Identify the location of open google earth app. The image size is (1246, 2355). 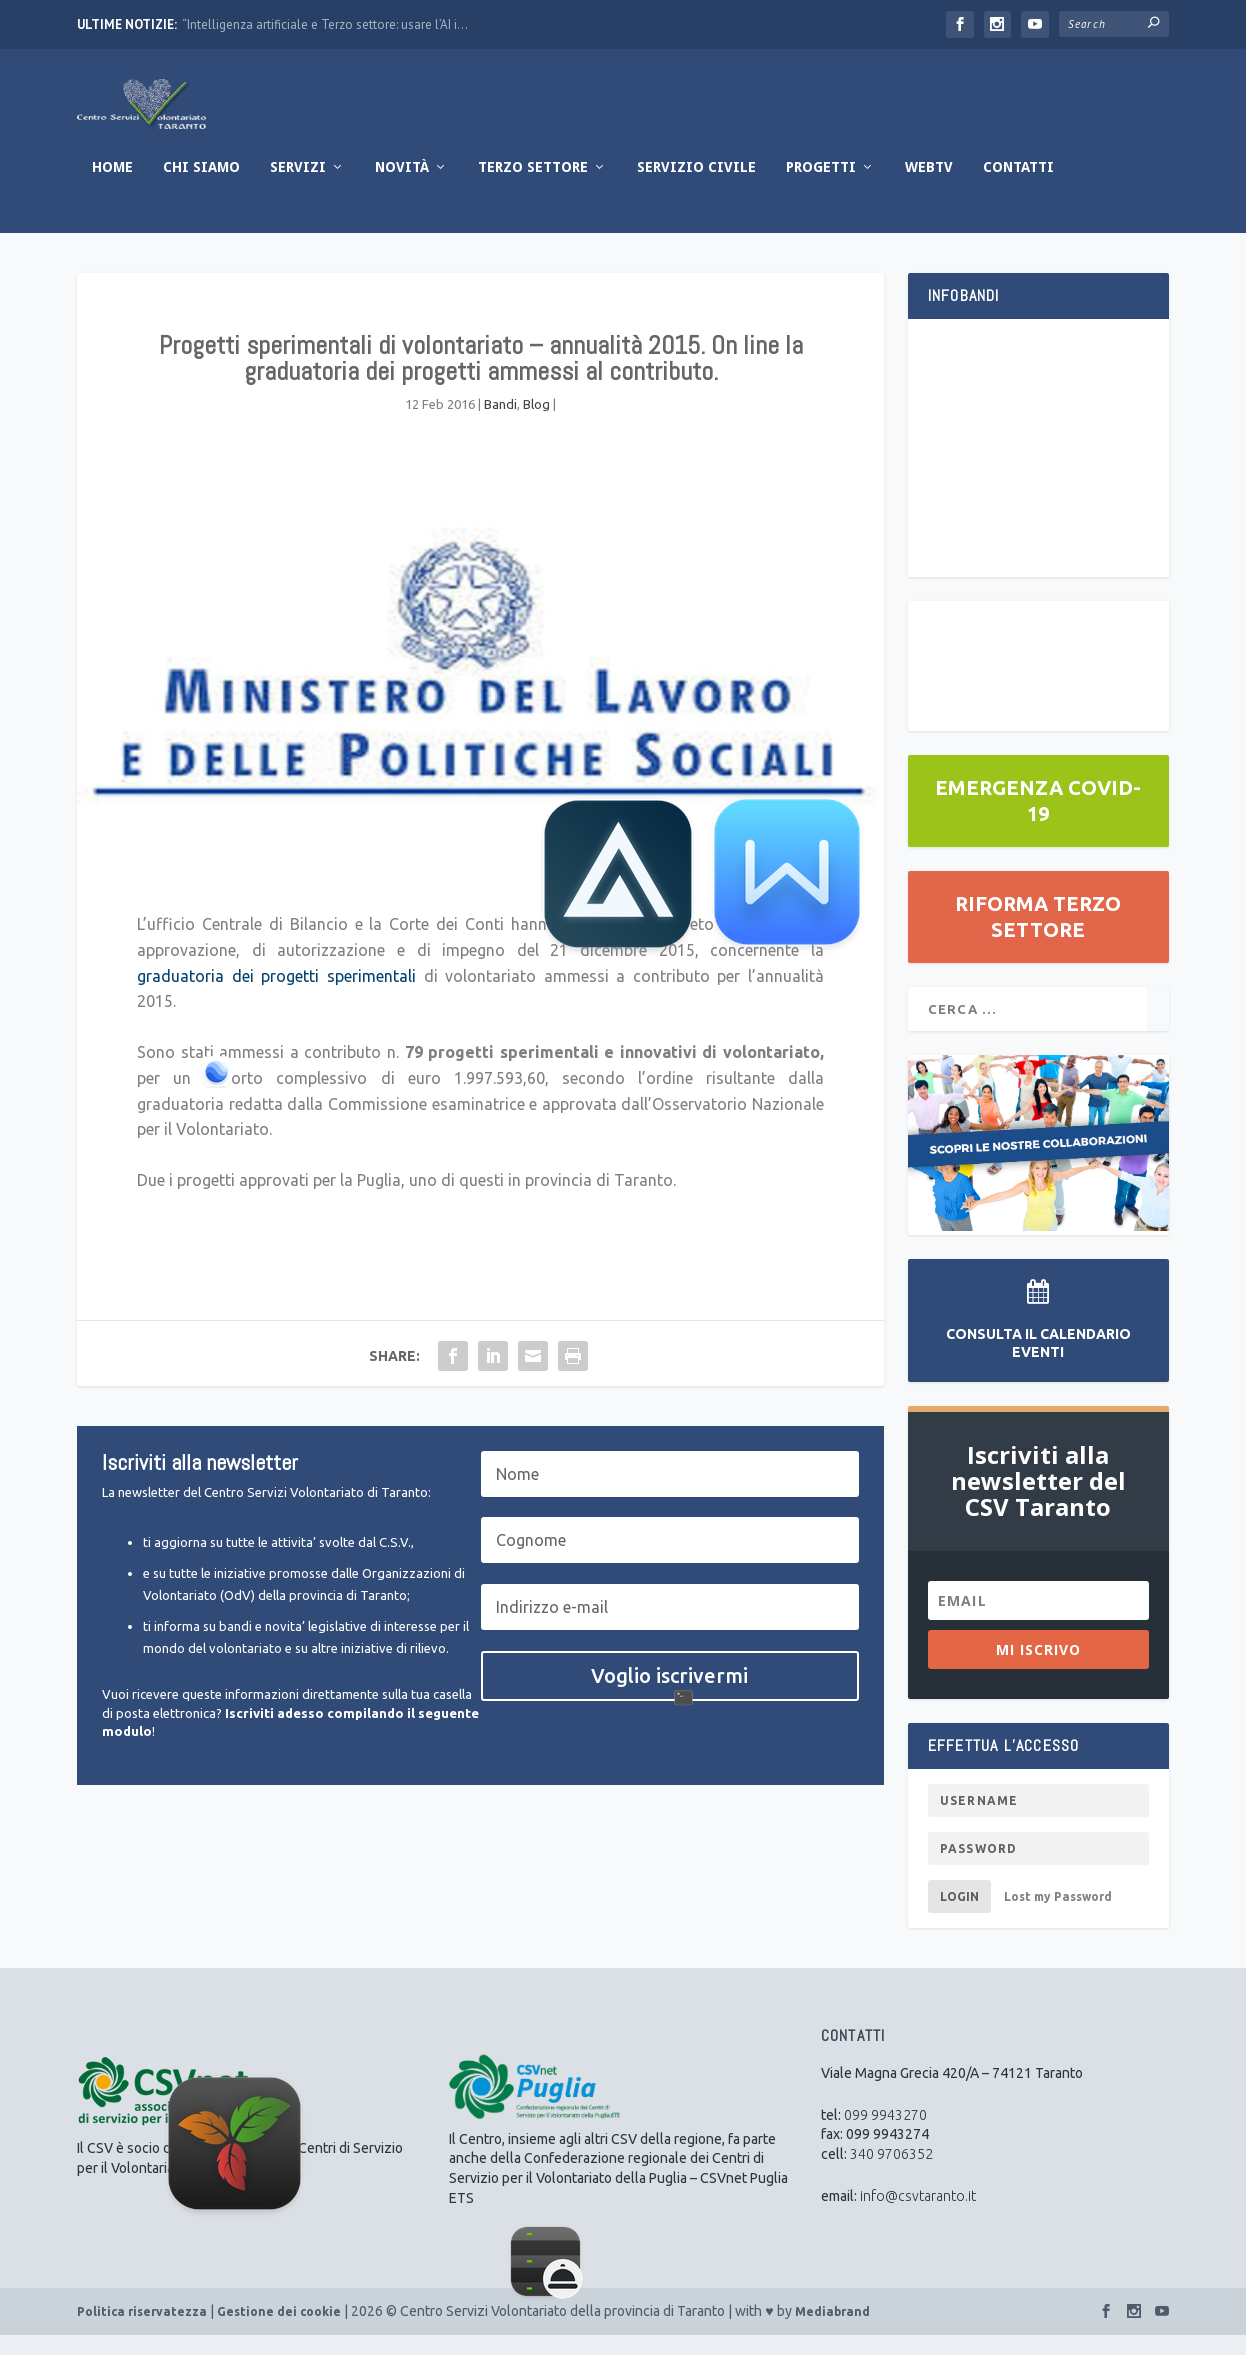
(216, 1071).